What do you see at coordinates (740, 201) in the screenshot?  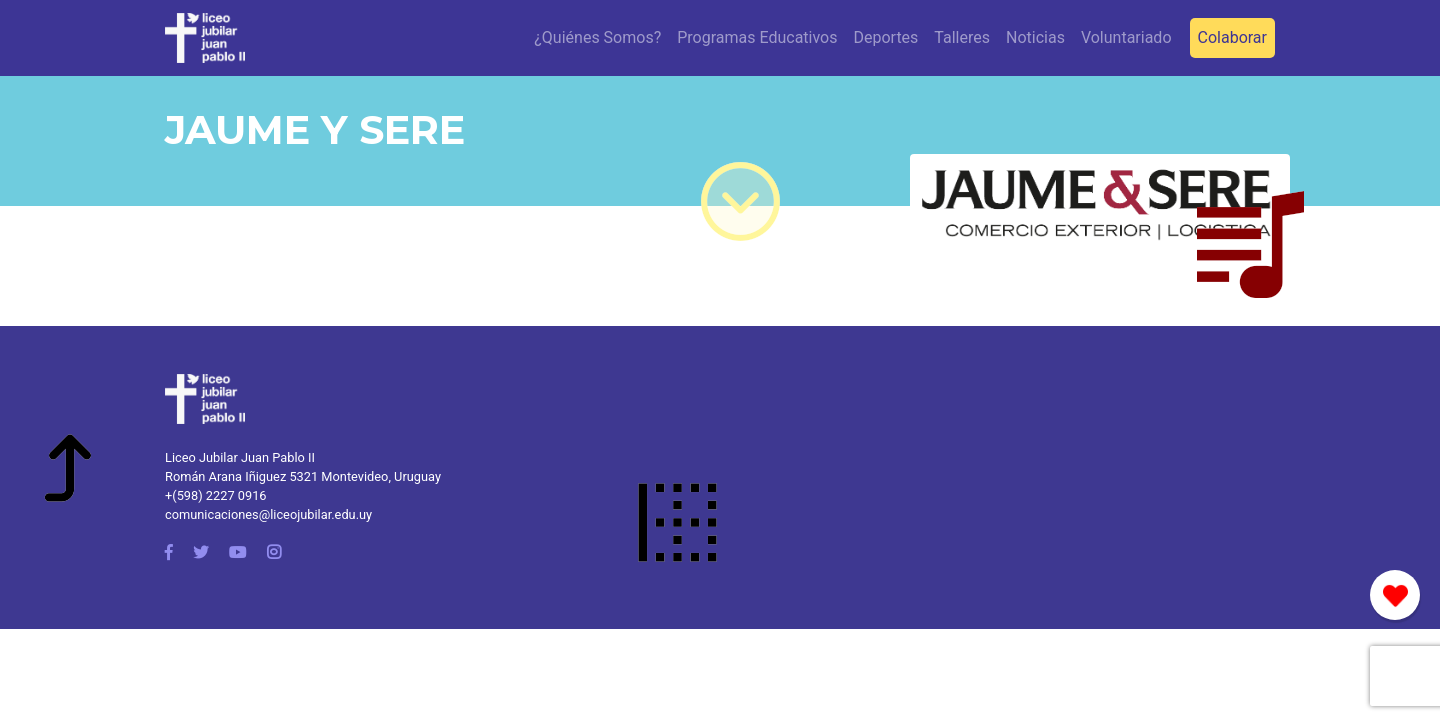 I see `expand dropdown menu or content` at bounding box center [740, 201].